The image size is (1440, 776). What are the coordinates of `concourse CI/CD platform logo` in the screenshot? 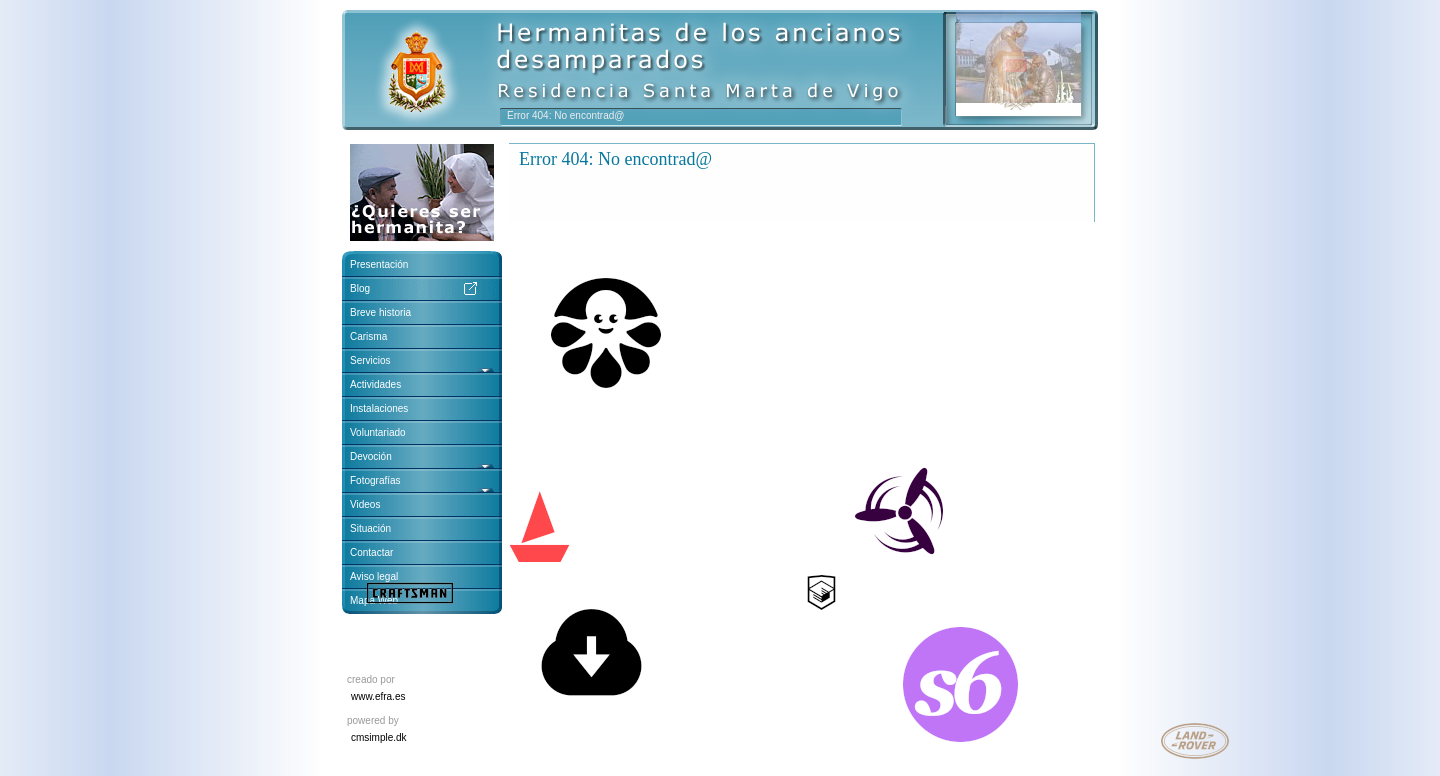 It's located at (899, 511).